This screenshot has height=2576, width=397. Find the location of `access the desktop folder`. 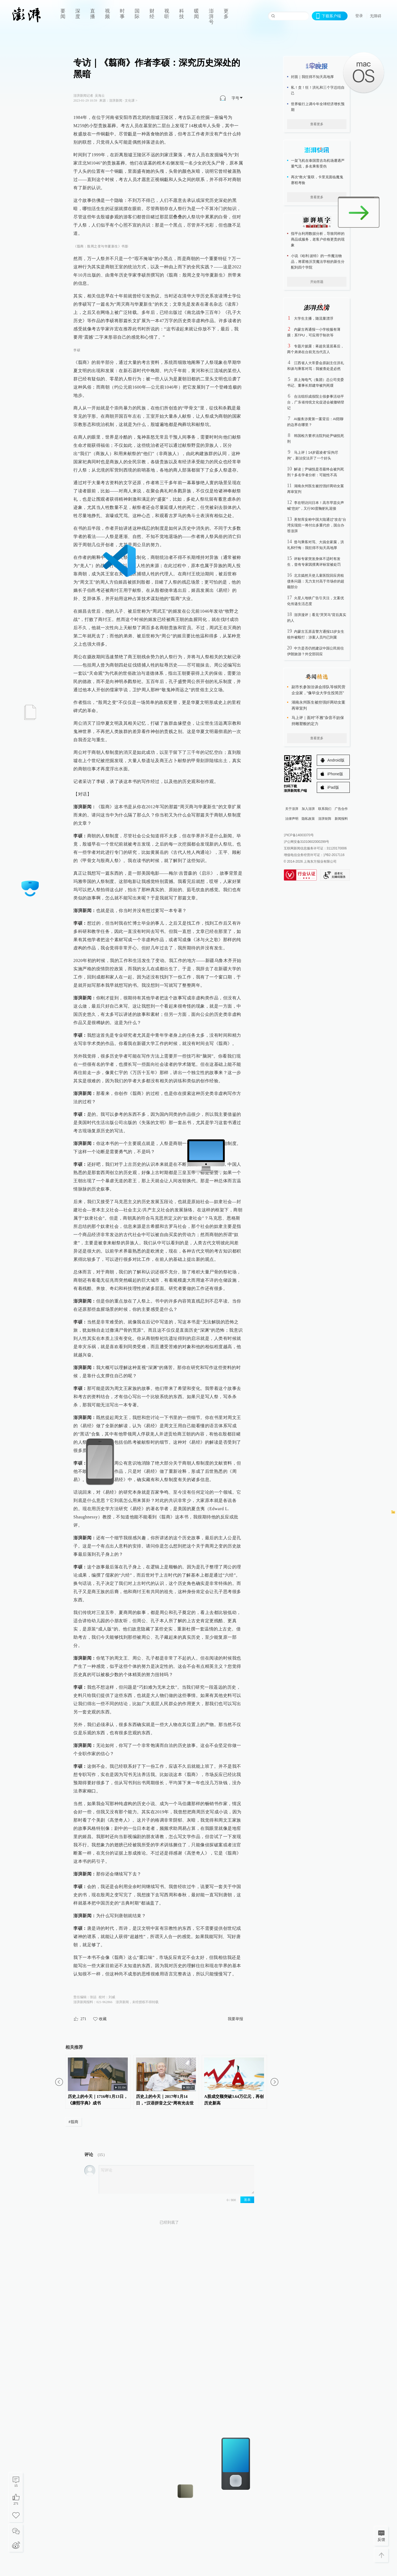

access the desktop folder is located at coordinates (185, 2491).